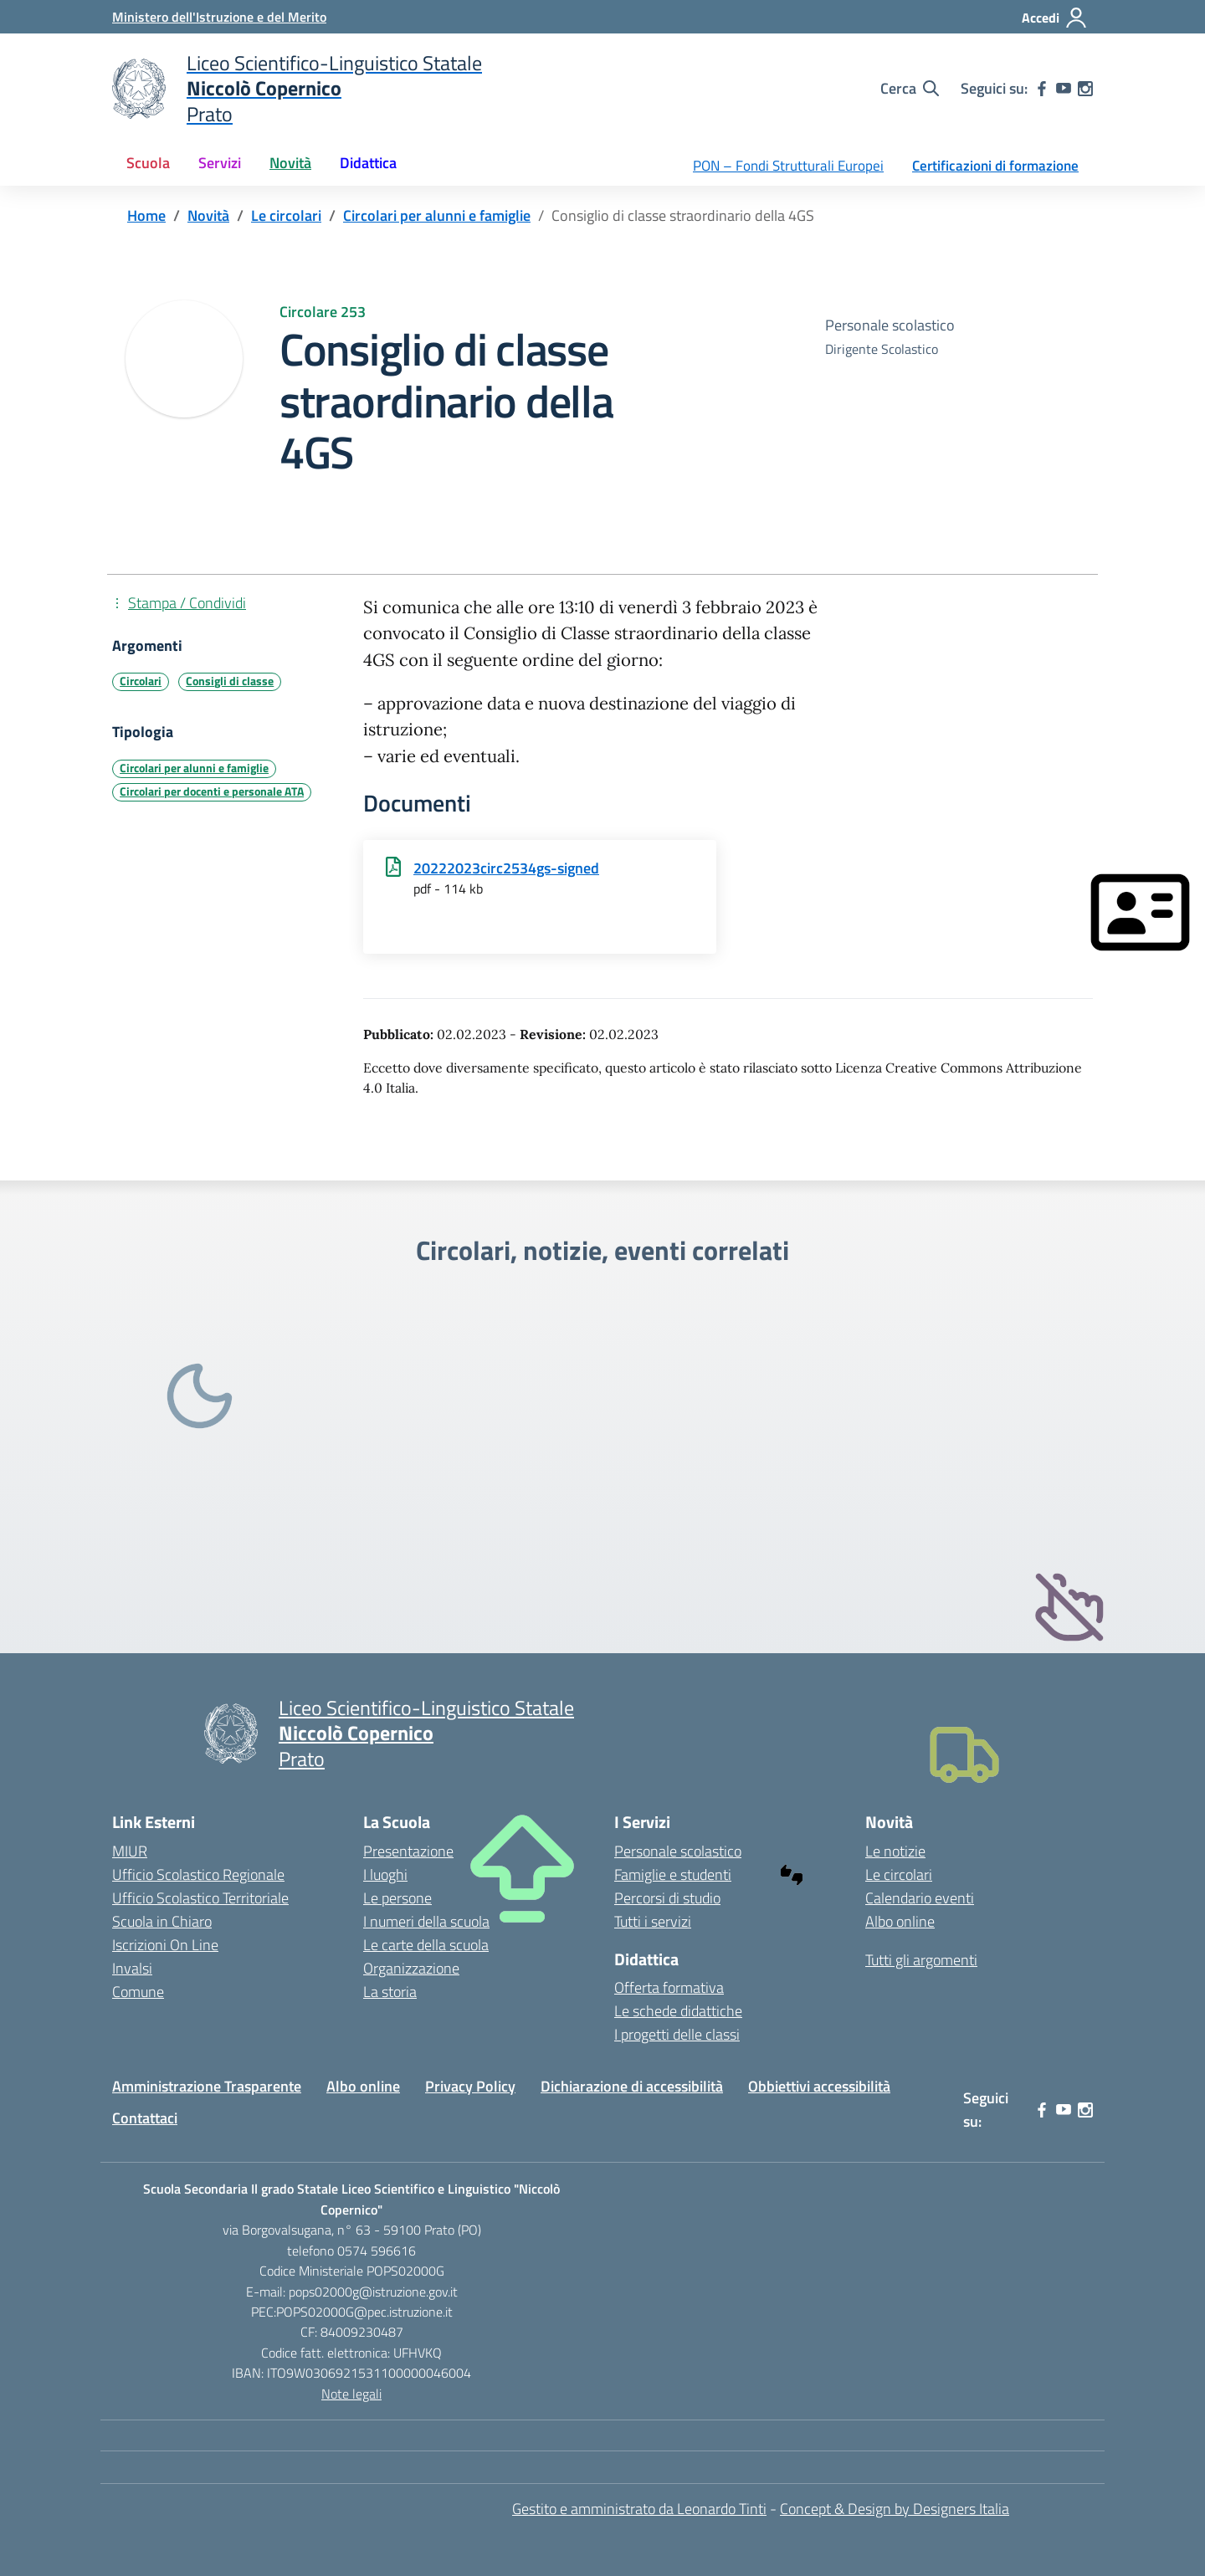 The image size is (1205, 2576). I want to click on toggle dark mode or night theme, so click(199, 1396).